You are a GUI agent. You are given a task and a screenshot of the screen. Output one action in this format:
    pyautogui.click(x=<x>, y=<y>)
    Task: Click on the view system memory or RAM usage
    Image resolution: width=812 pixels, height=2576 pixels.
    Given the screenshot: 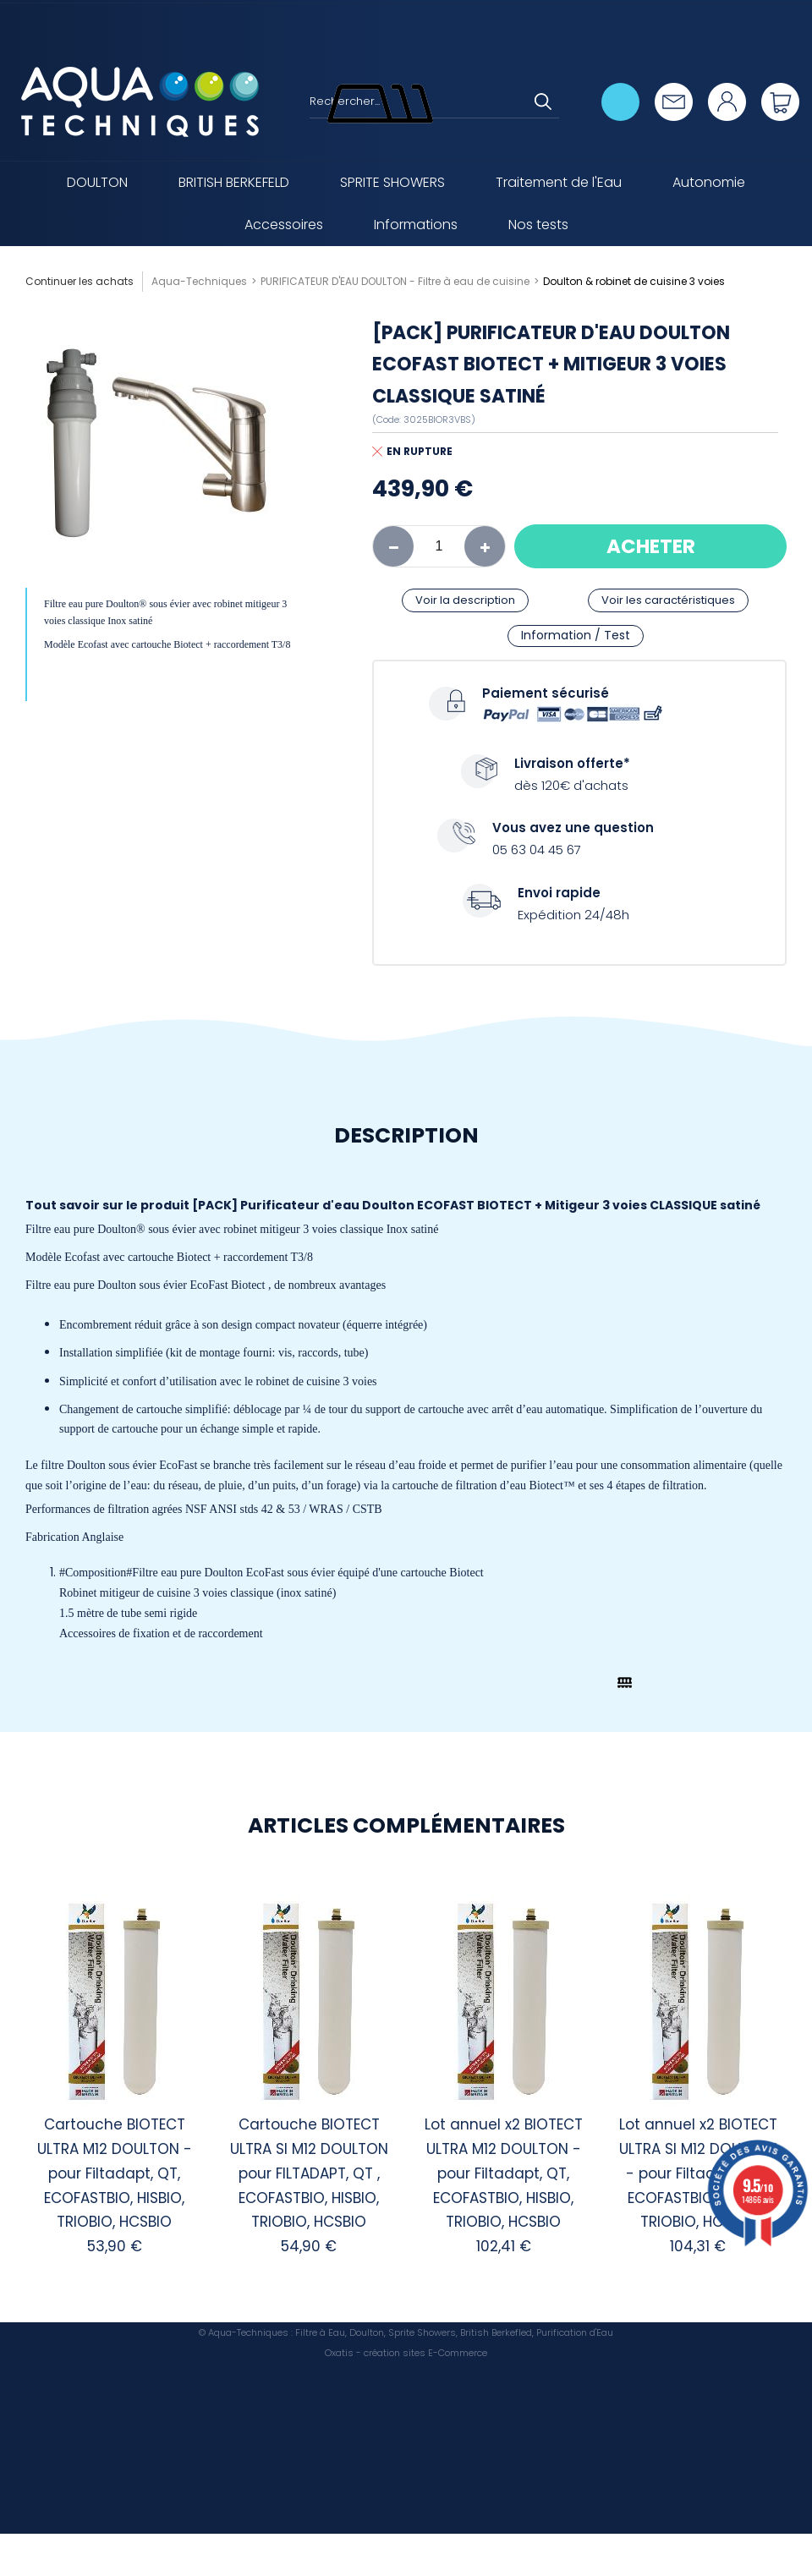 What is the action you would take?
    pyautogui.click(x=624, y=1682)
    